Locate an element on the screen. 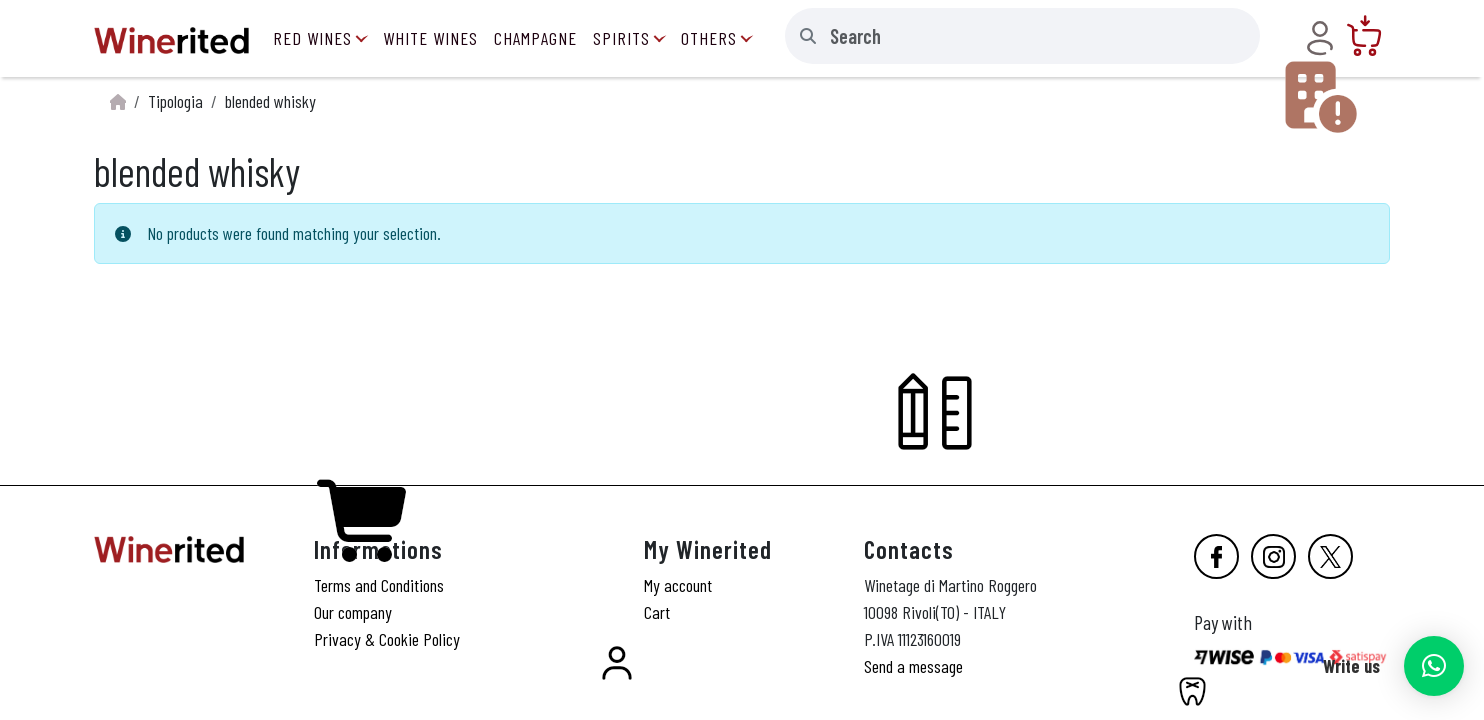  building or property alert notification is located at coordinates (1319, 95).